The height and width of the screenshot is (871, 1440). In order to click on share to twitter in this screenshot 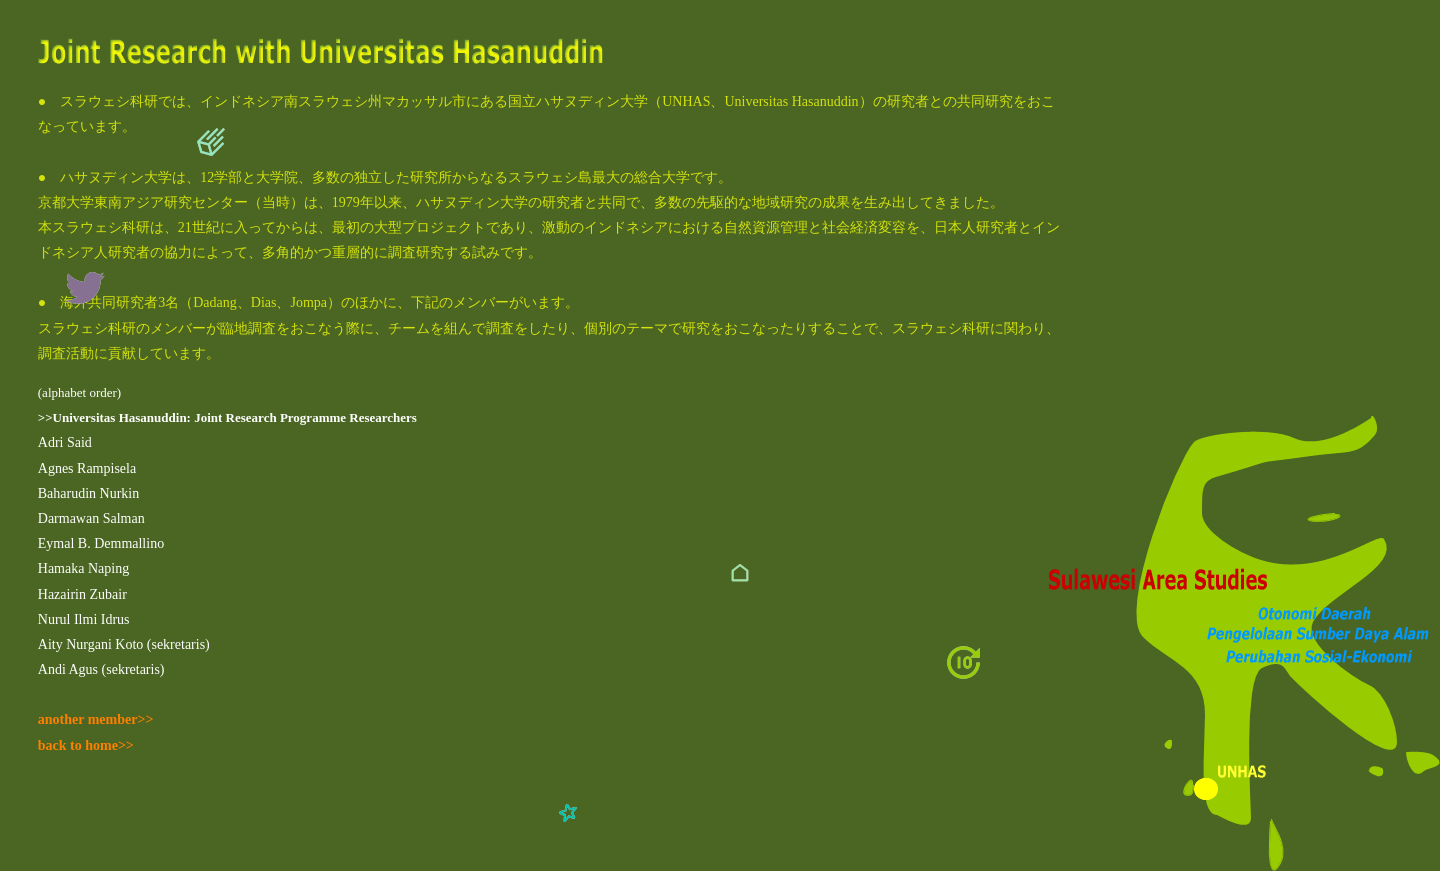, I will do `click(85, 288)`.